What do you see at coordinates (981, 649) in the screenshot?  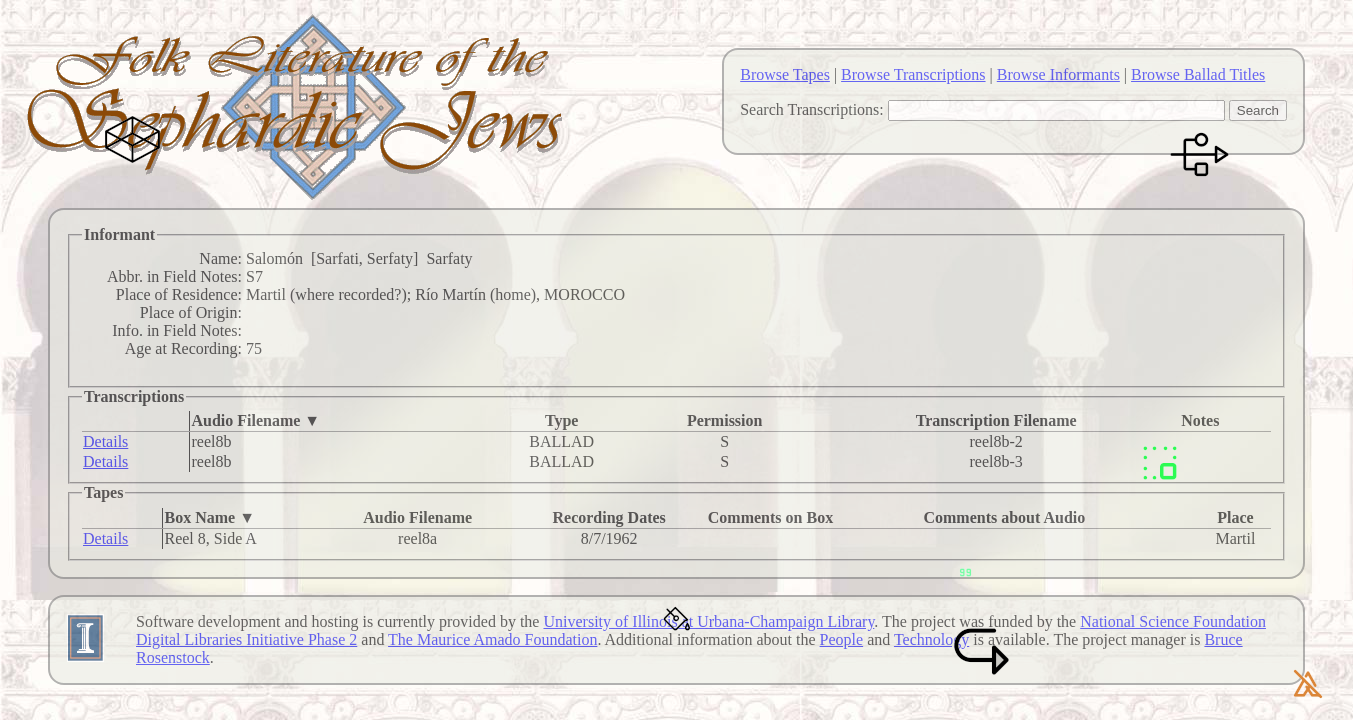 I see `redo or repeat the last action` at bounding box center [981, 649].